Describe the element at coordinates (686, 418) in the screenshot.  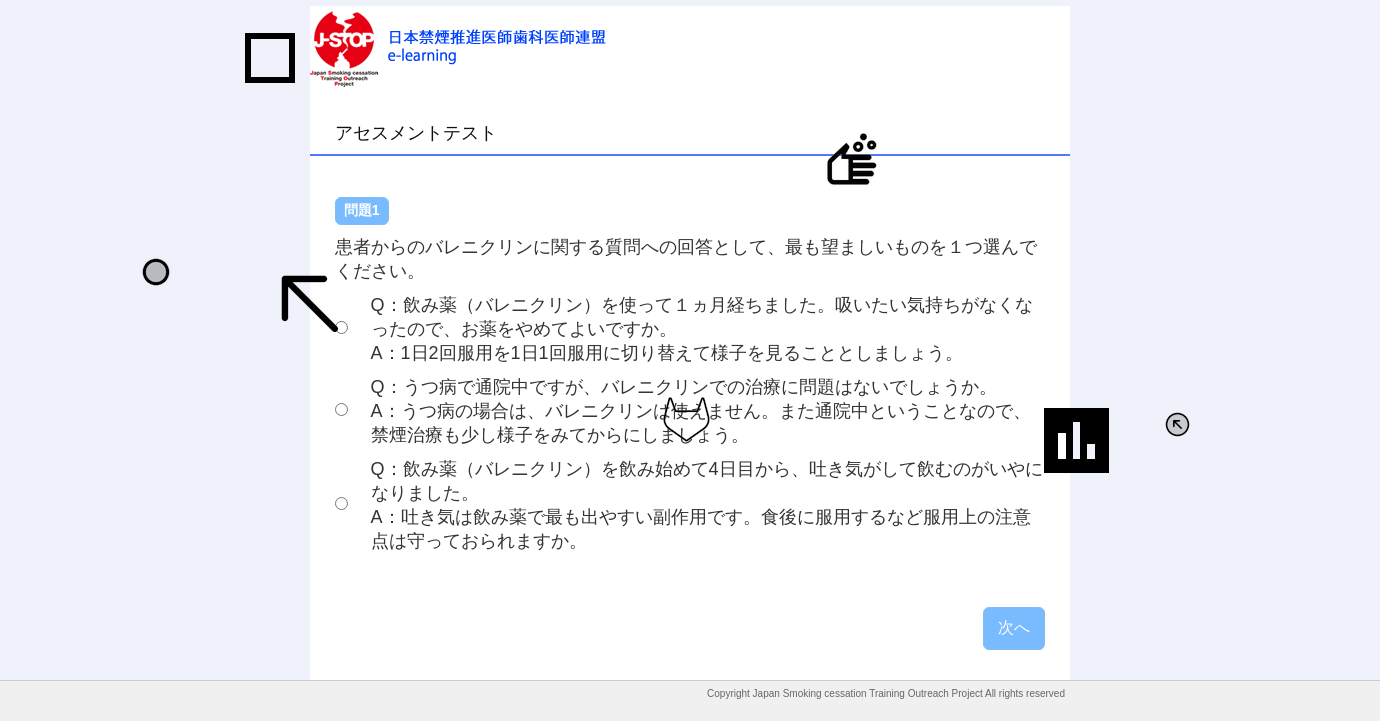
I see `open gitlab repository` at that location.